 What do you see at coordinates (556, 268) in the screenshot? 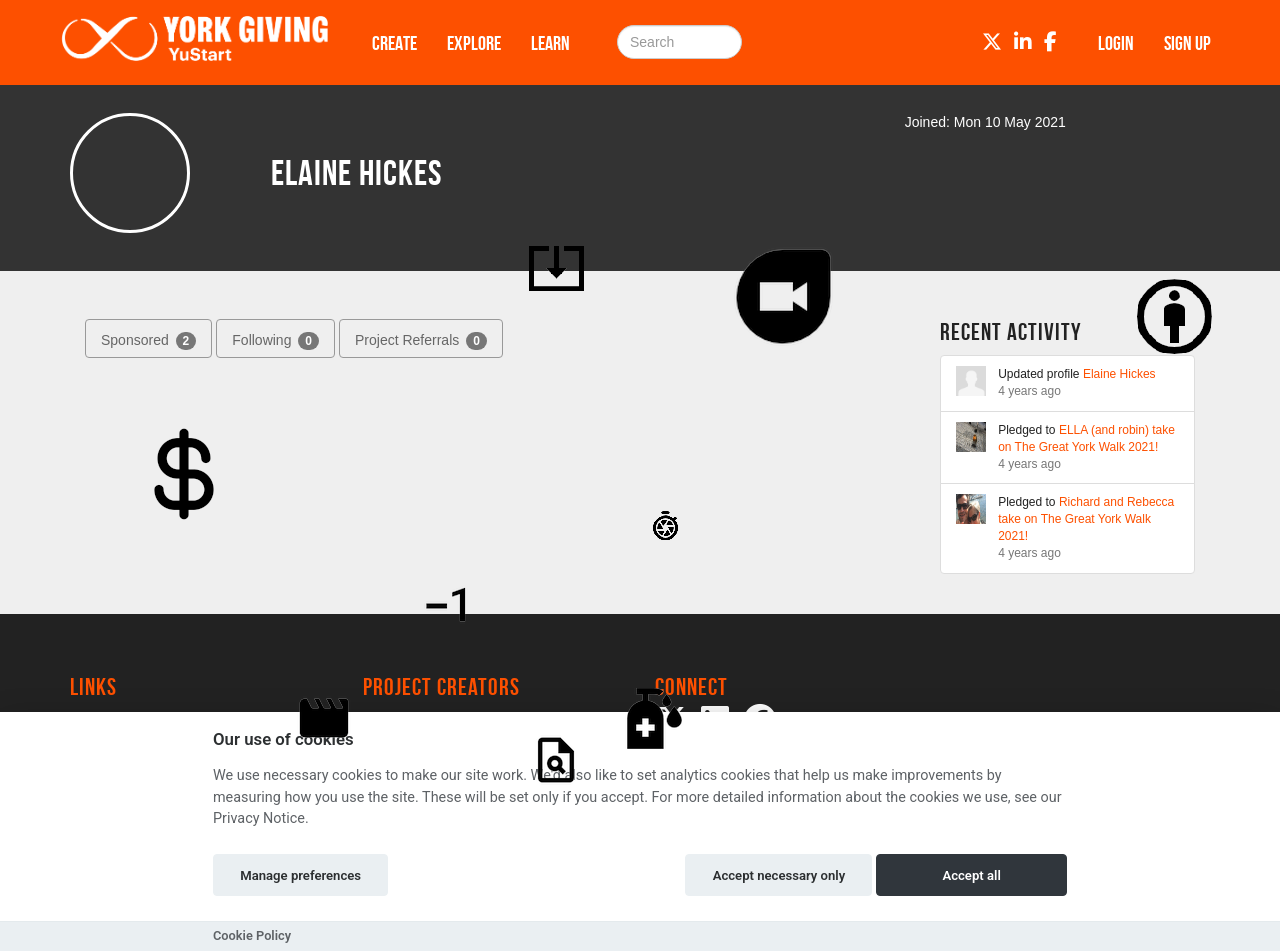
I see `download or install a system update` at bounding box center [556, 268].